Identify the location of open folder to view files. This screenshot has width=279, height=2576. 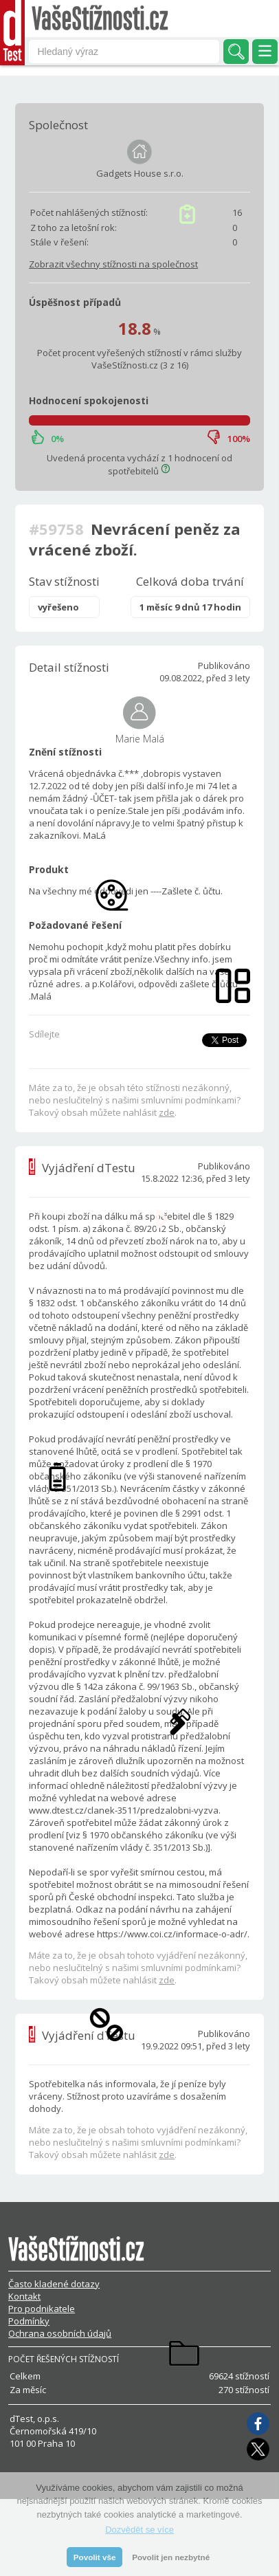
(184, 2353).